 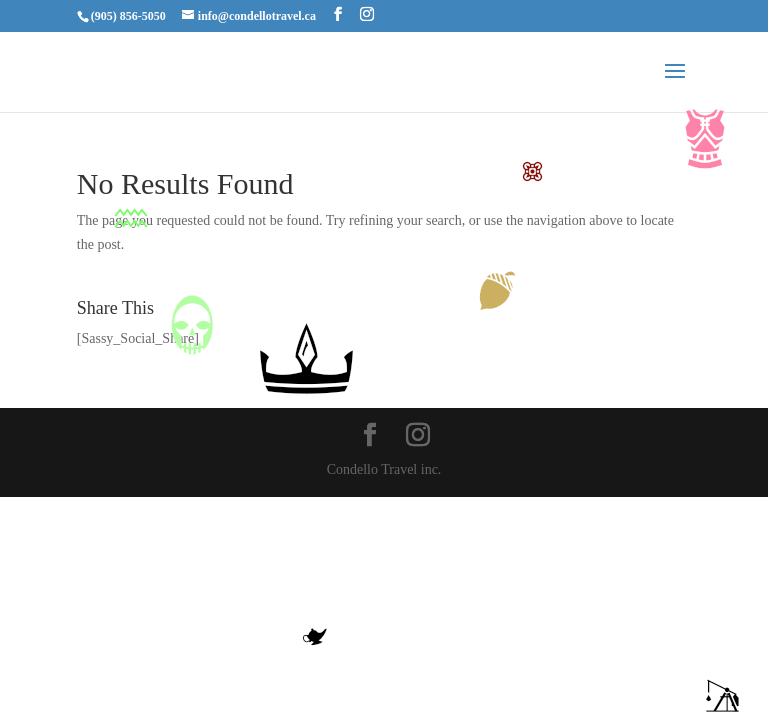 I want to click on indicates premium or VIP membership status, so click(x=306, y=358).